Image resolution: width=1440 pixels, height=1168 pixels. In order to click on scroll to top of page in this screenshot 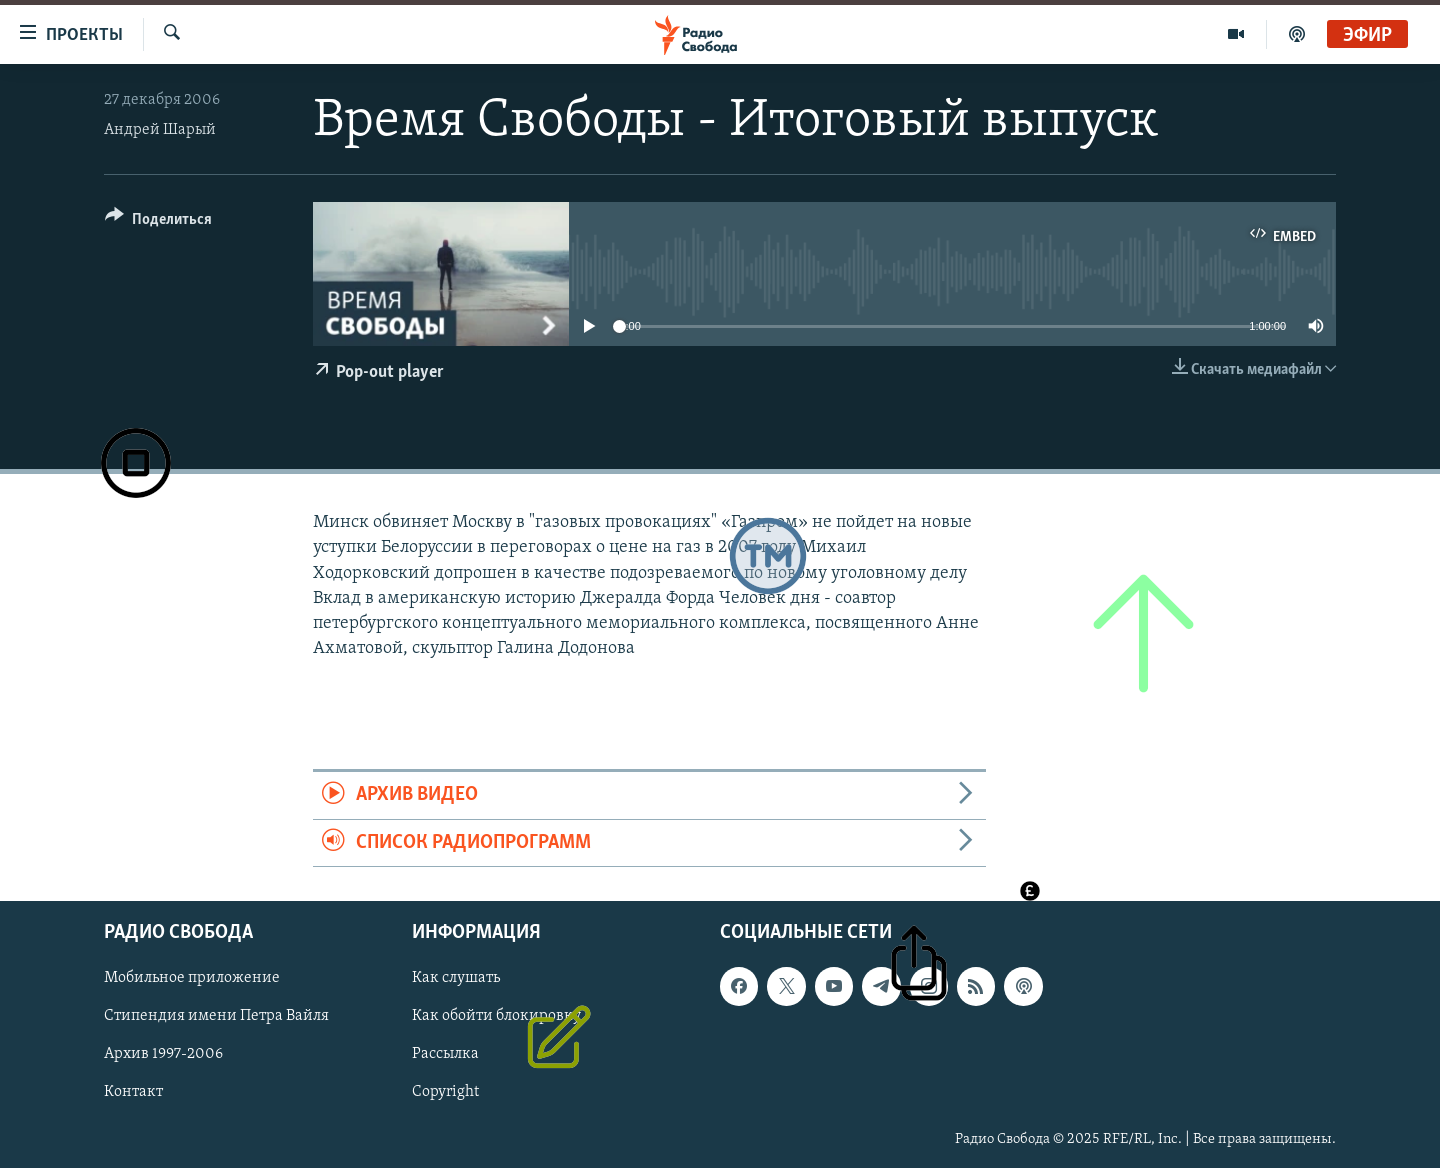, I will do `click(1143, 633)`.